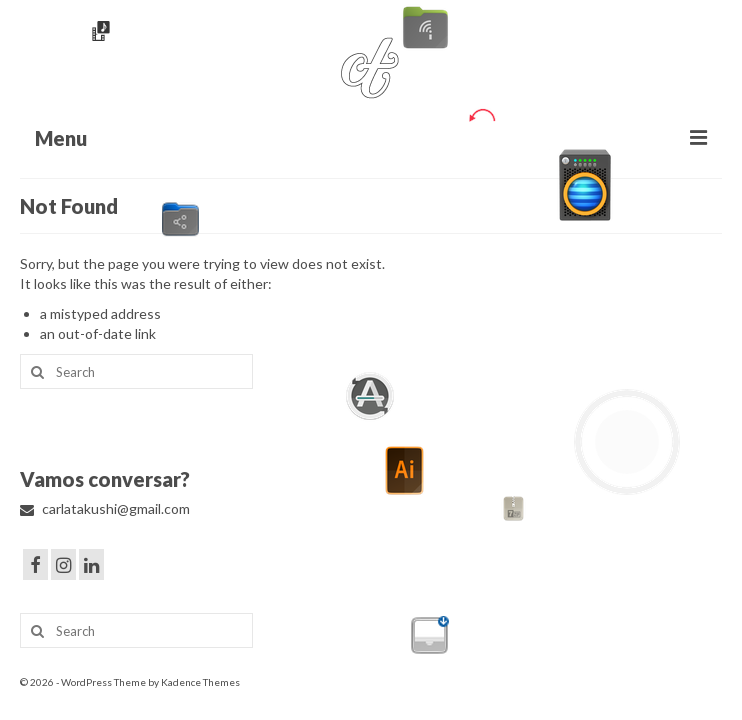  What do you see at coordinates (370, 396) in the screenshot?
I see `open the software update manager` at bounding box center [370, 396].